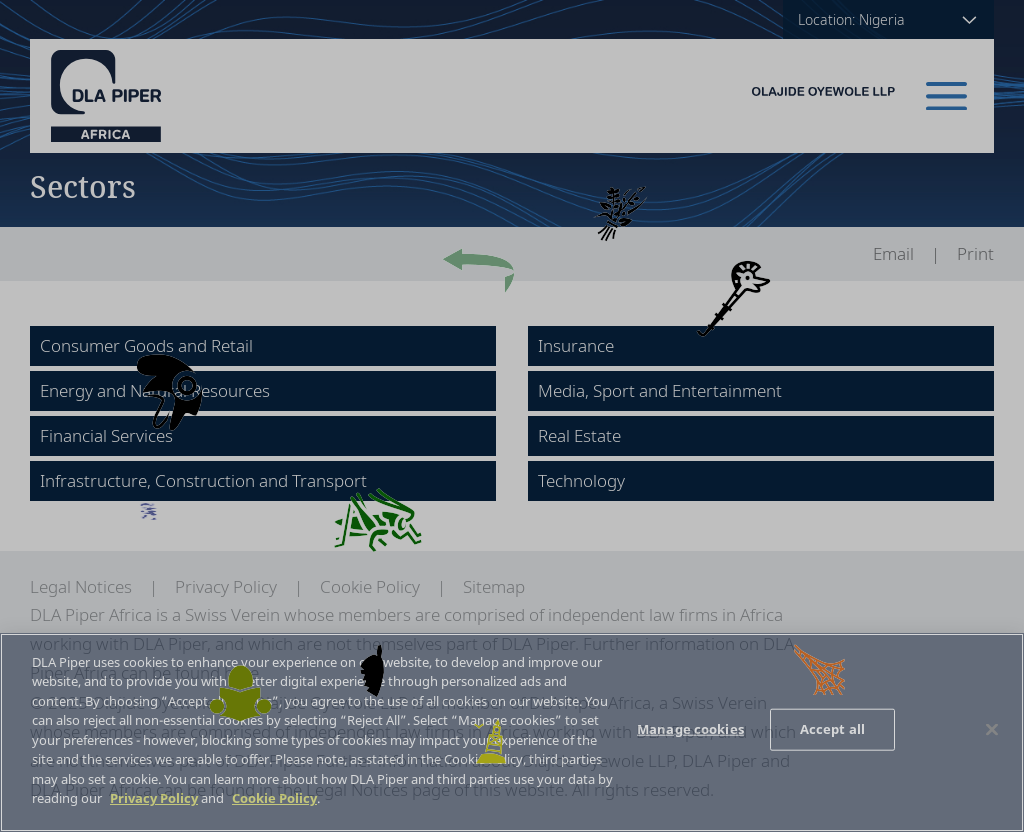  I want to click on swipe left gesture indicator, so click(477, 268).